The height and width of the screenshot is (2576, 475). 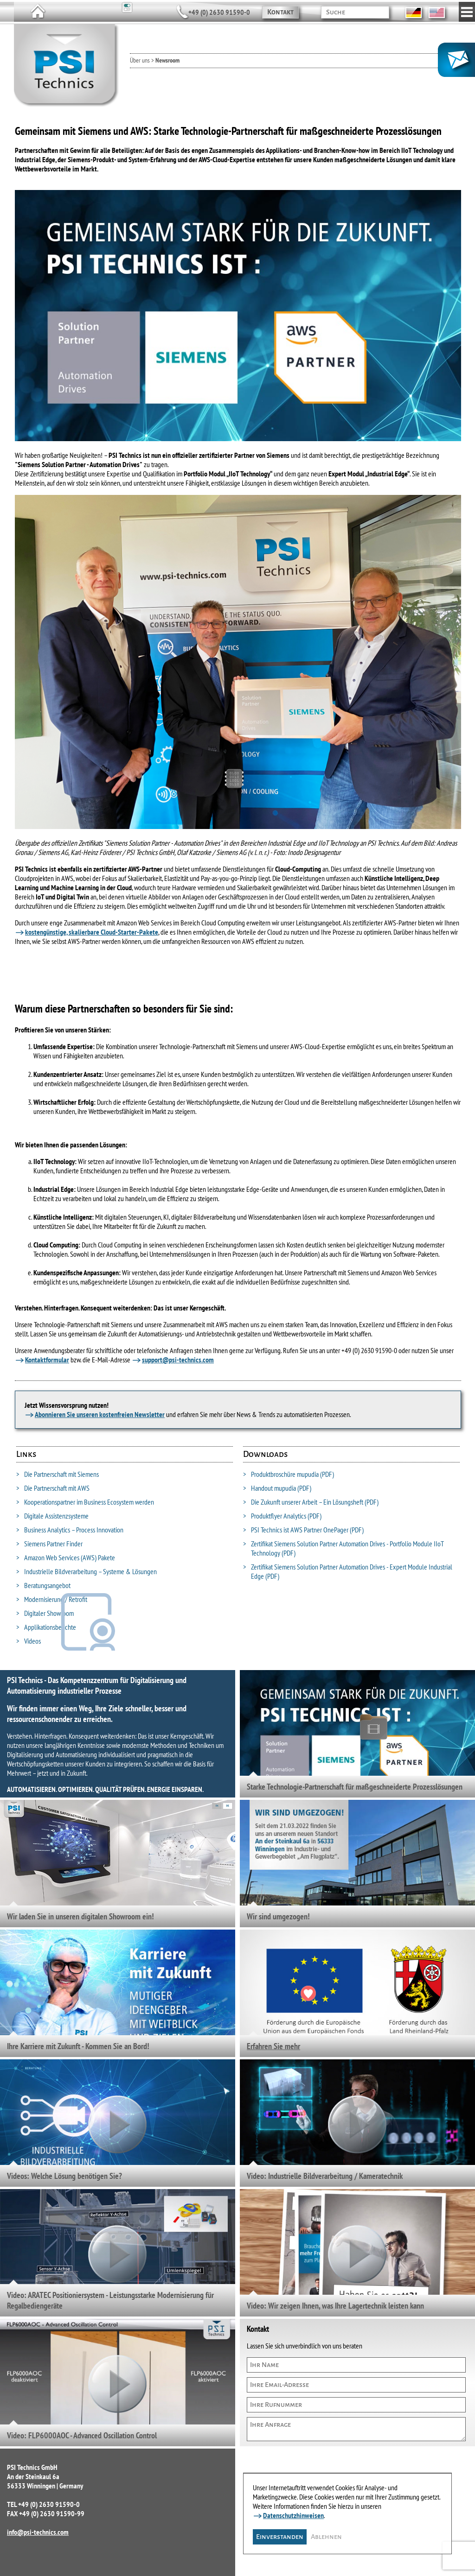 What do you see at coordinates (308, 1993) in the screenshot?
I see `mark item as favorite` at bounding box center [308, 1993].